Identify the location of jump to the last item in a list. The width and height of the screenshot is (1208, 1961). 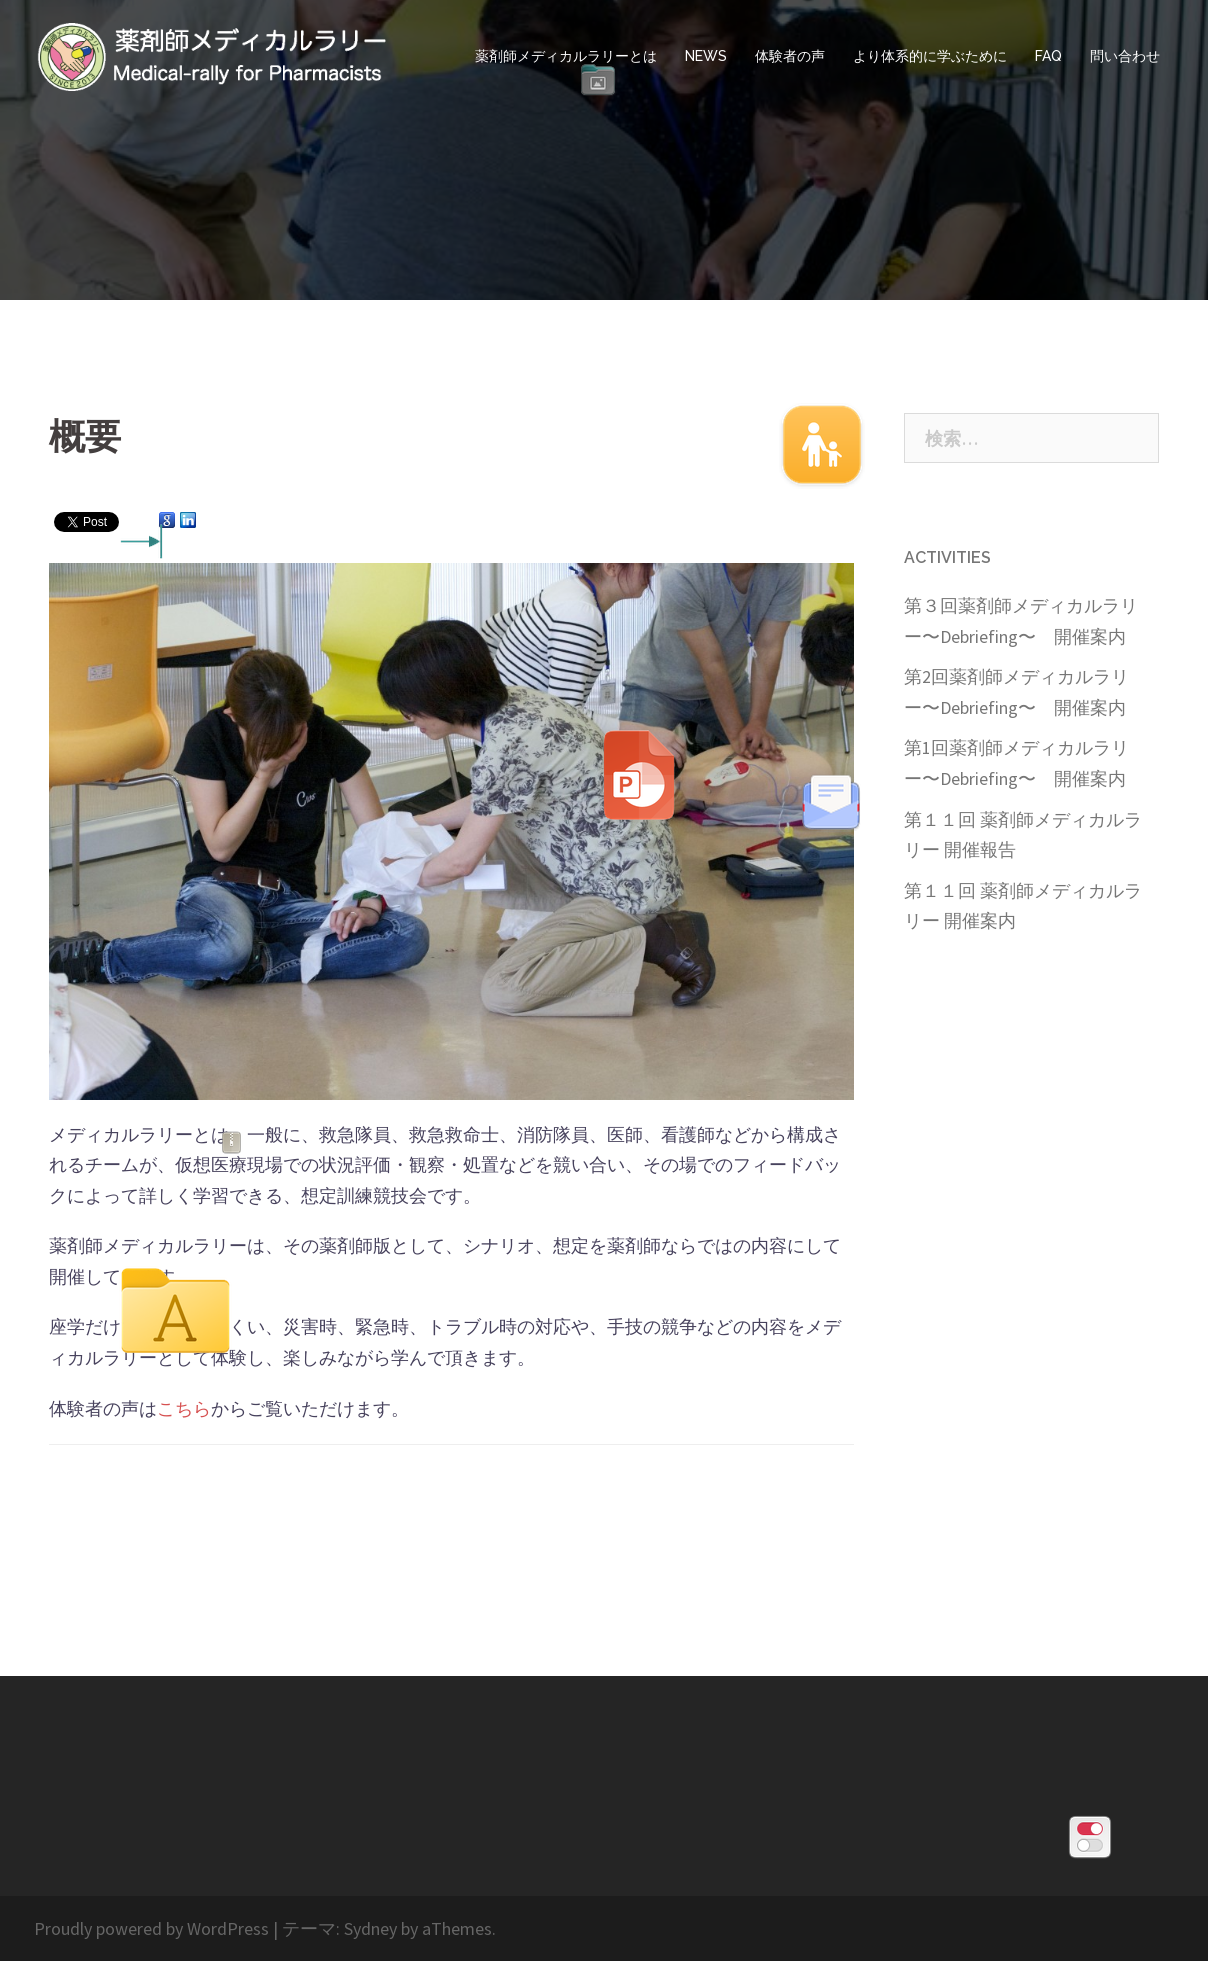
(141, 541).